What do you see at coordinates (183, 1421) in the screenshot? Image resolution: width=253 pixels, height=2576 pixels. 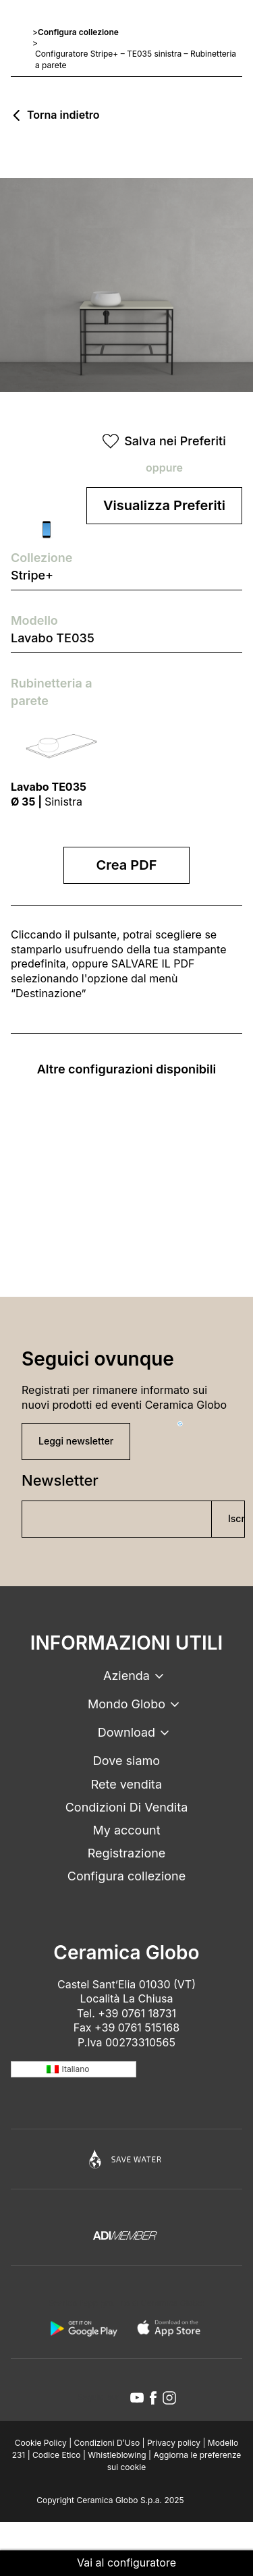 I see `indicates content is syncing or refreshing` at bounding box center [183, 1421].